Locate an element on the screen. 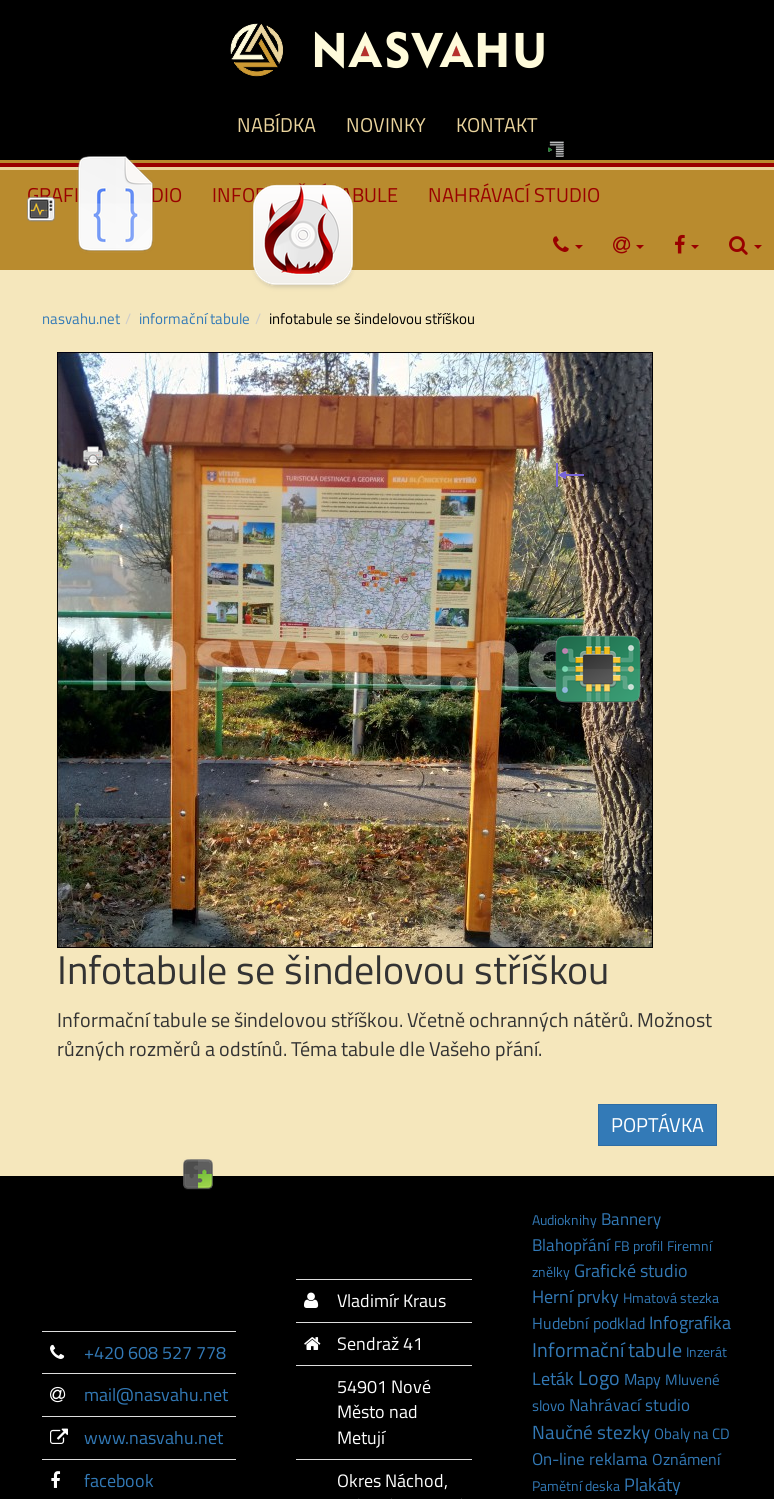 This screenshot has width=774, height=1499. manage gnome shell extensions is located at coordinates (198, 1174).